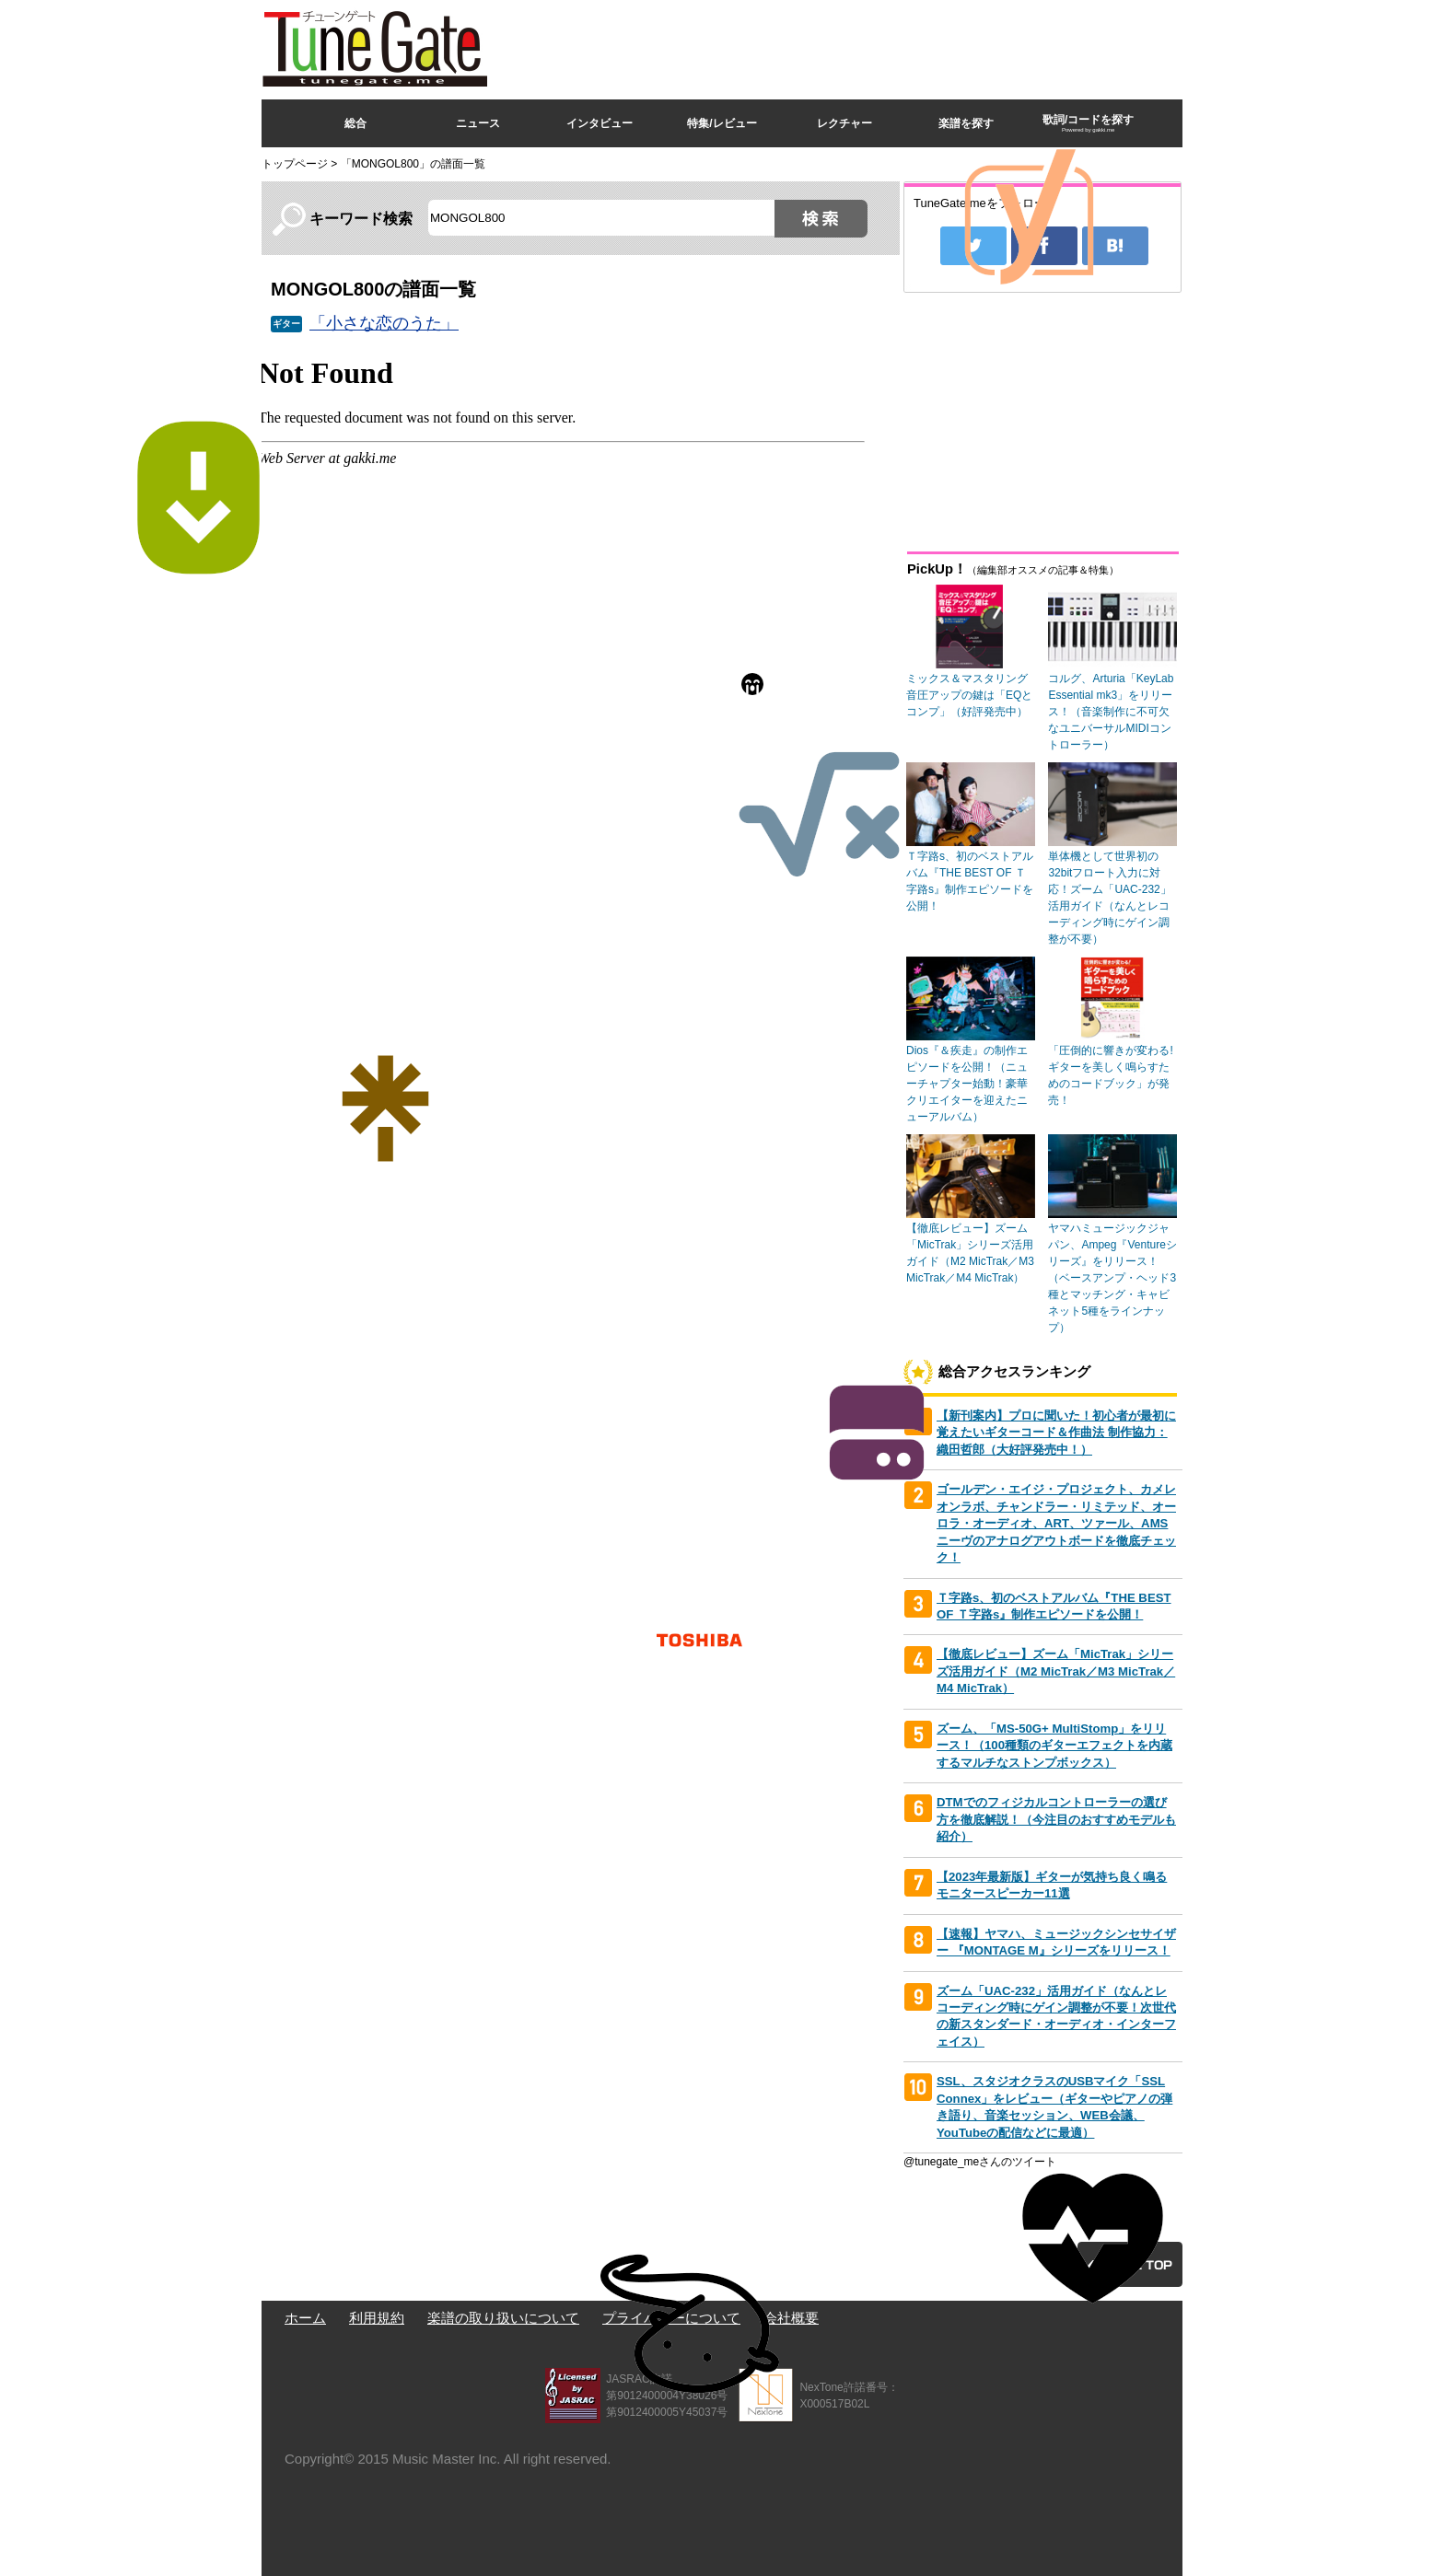 The width and height of the screenshot is (1444, 2576). What do you see at coordinates (690, 2324) in the screenshot?
I see `support creators on afdian` at bounding box center [690, 2324].